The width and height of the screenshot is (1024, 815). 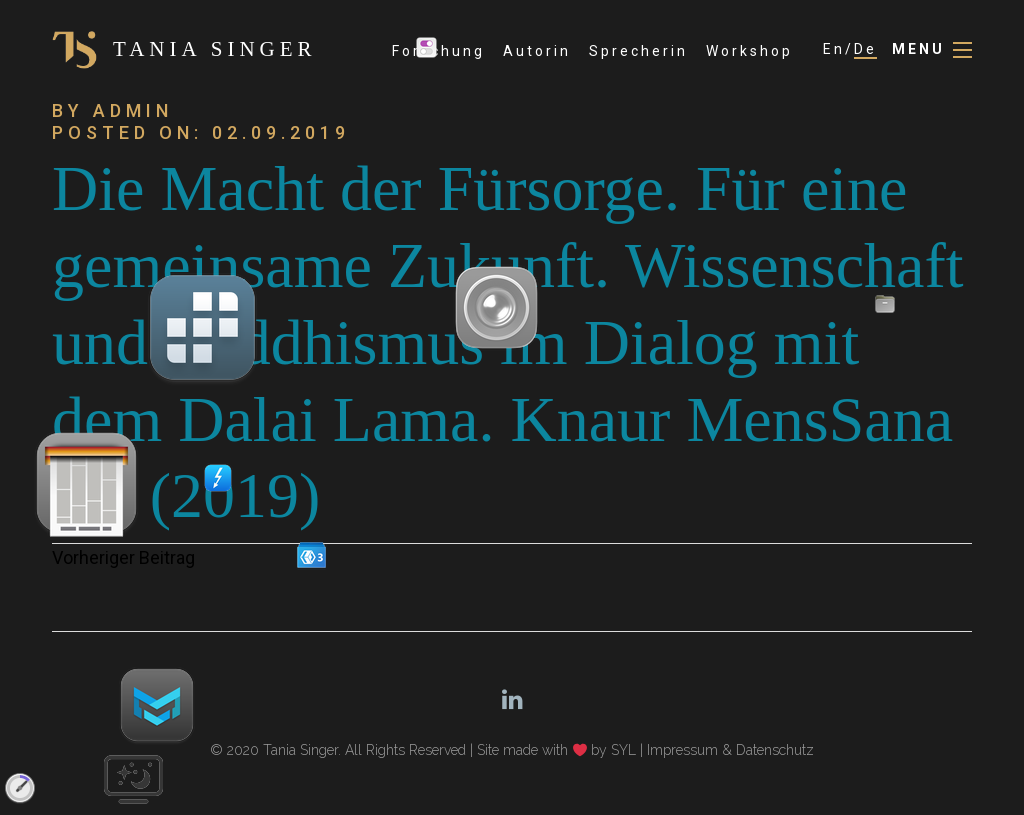 What do you see at coordinates (20, 788) in the screenshot?
I see `open sysprof system profiler` at bounding box center [20, 788].